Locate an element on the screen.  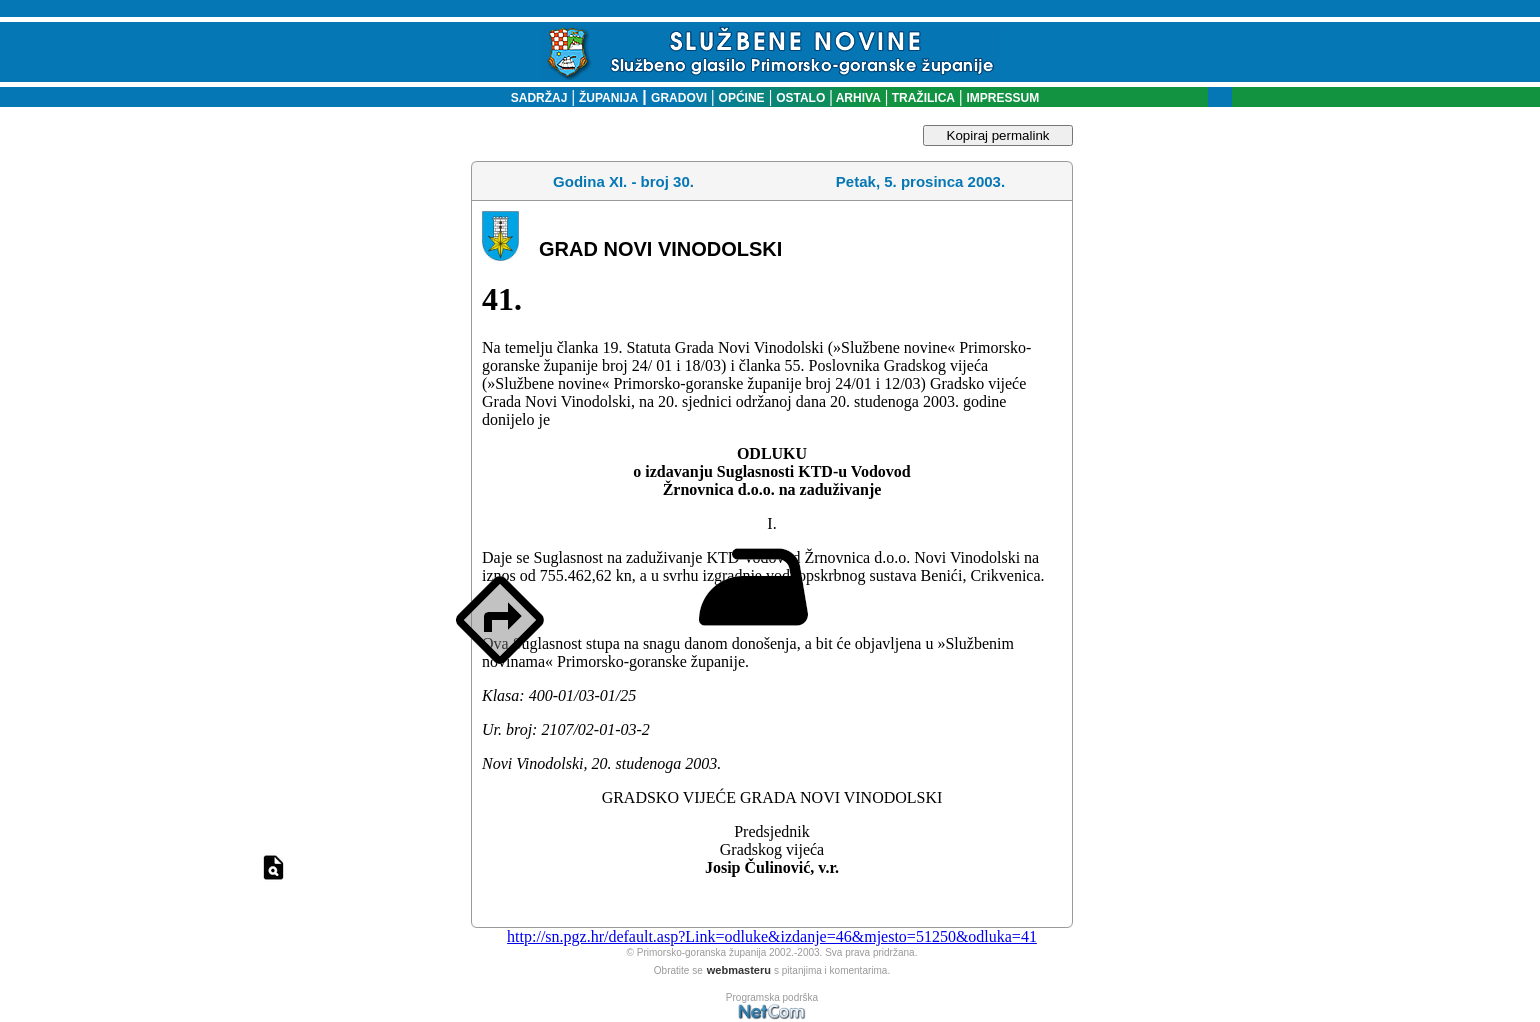
ironing or garment care instructions is located at coordinates (754, 587).